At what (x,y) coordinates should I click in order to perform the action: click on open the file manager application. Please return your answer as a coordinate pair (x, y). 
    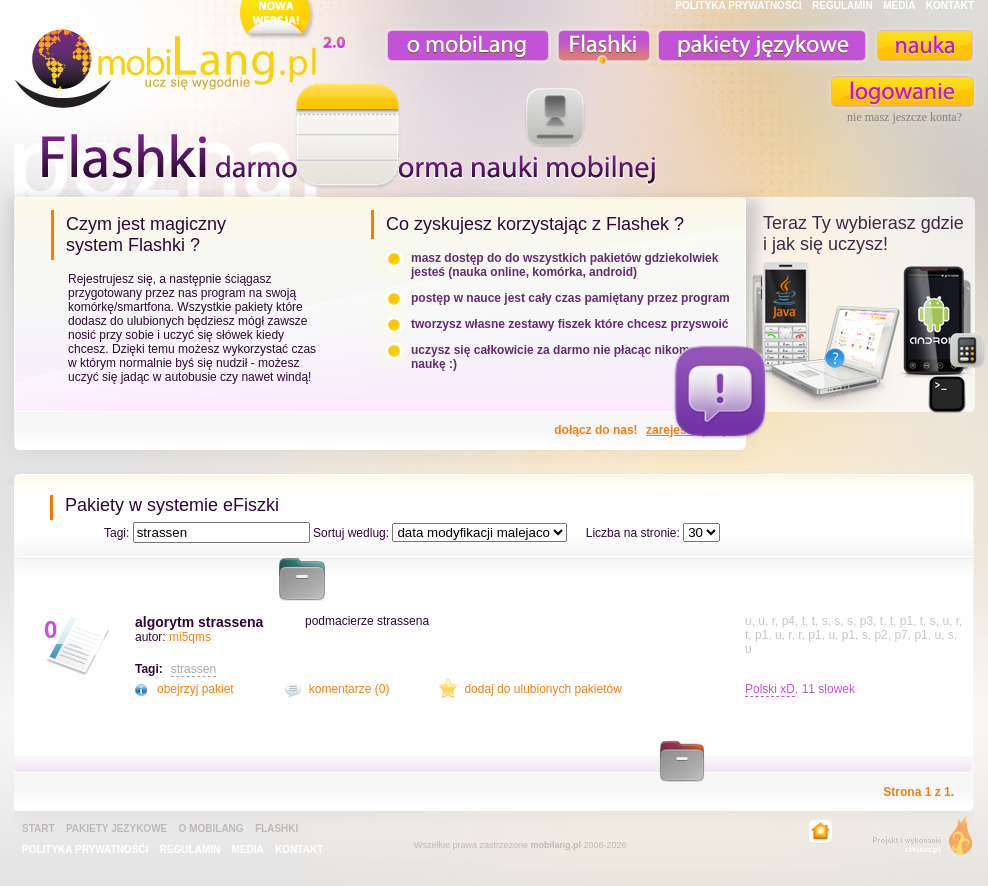
    Looking at the image, I should click on (682, 761).